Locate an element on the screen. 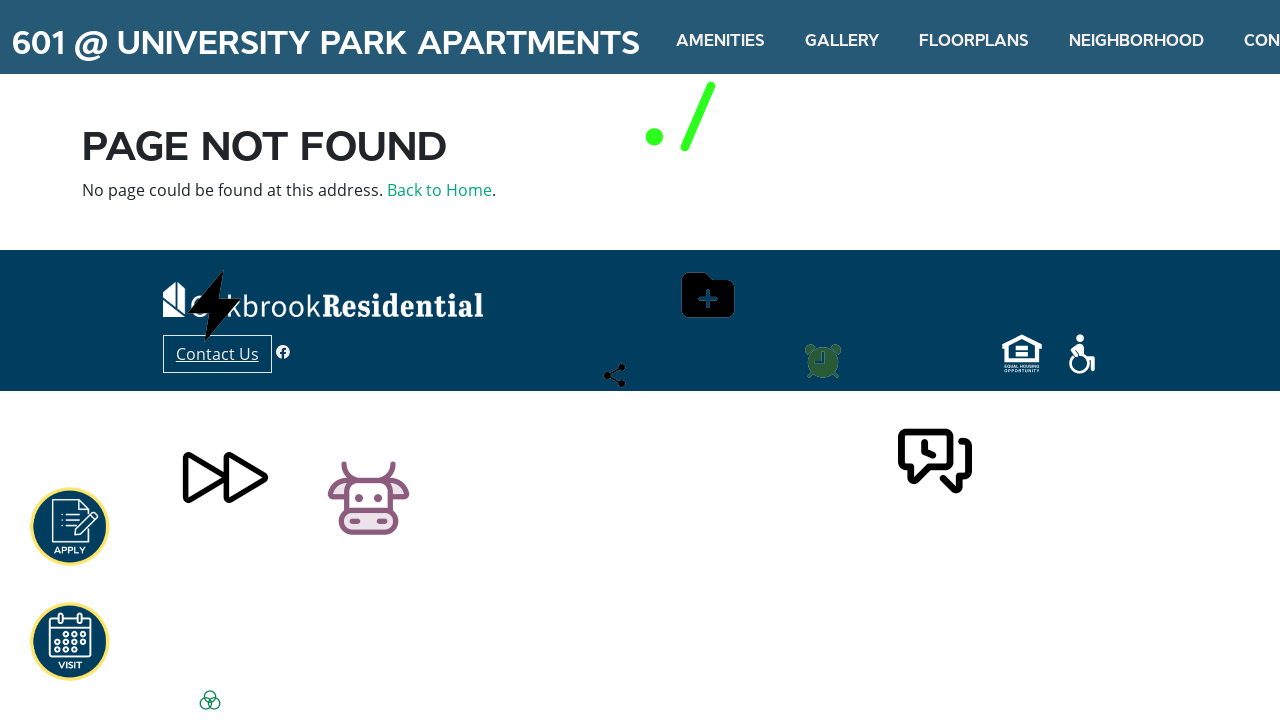  indicates a relative file path reference is located at coordinates (680, 116).